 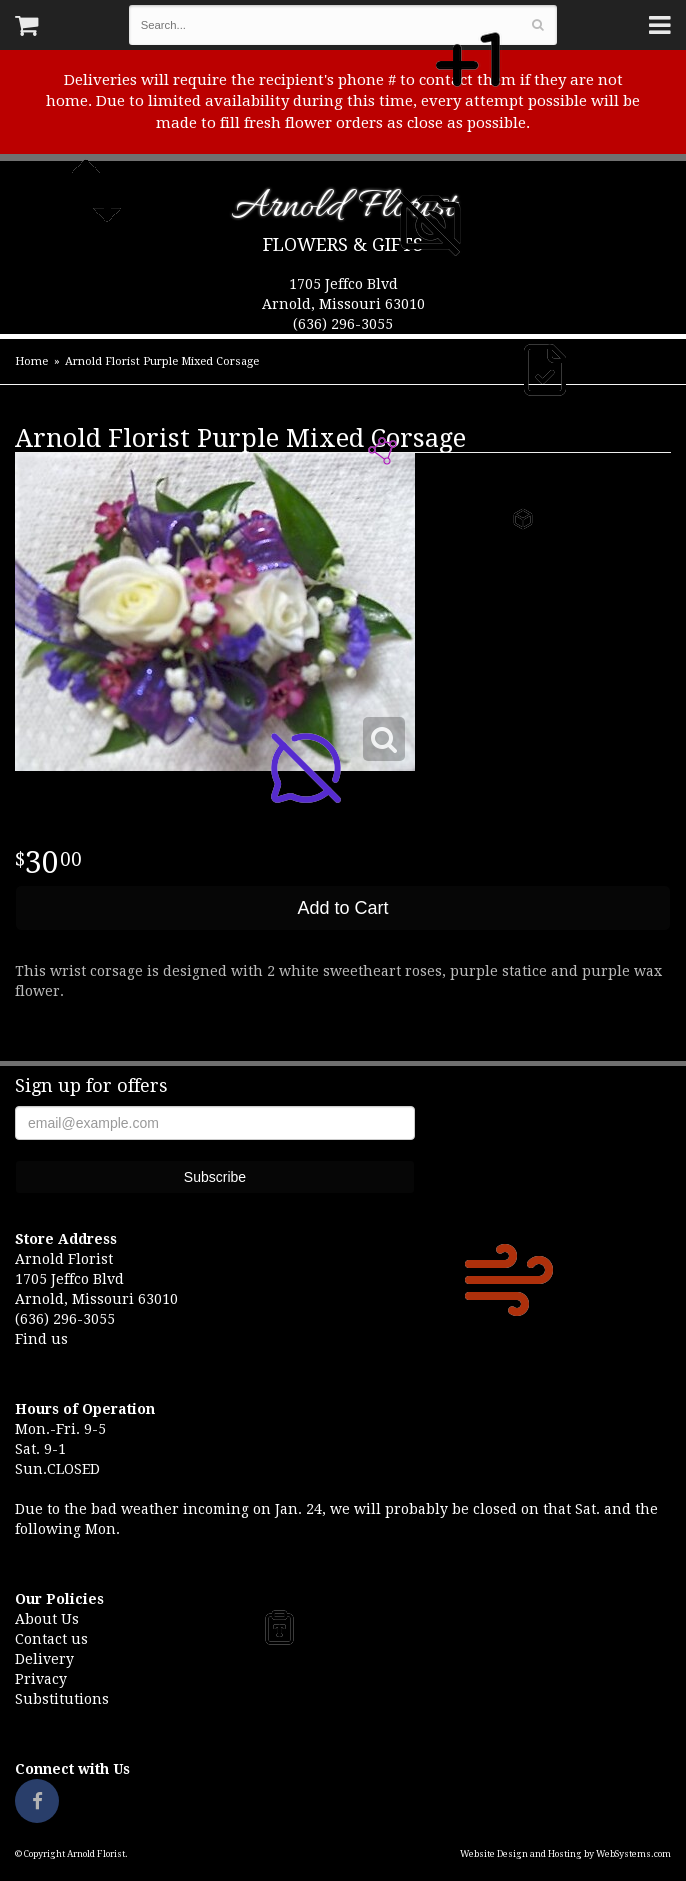 I want to click on view package or shipment details, so click(x=523, y=519).